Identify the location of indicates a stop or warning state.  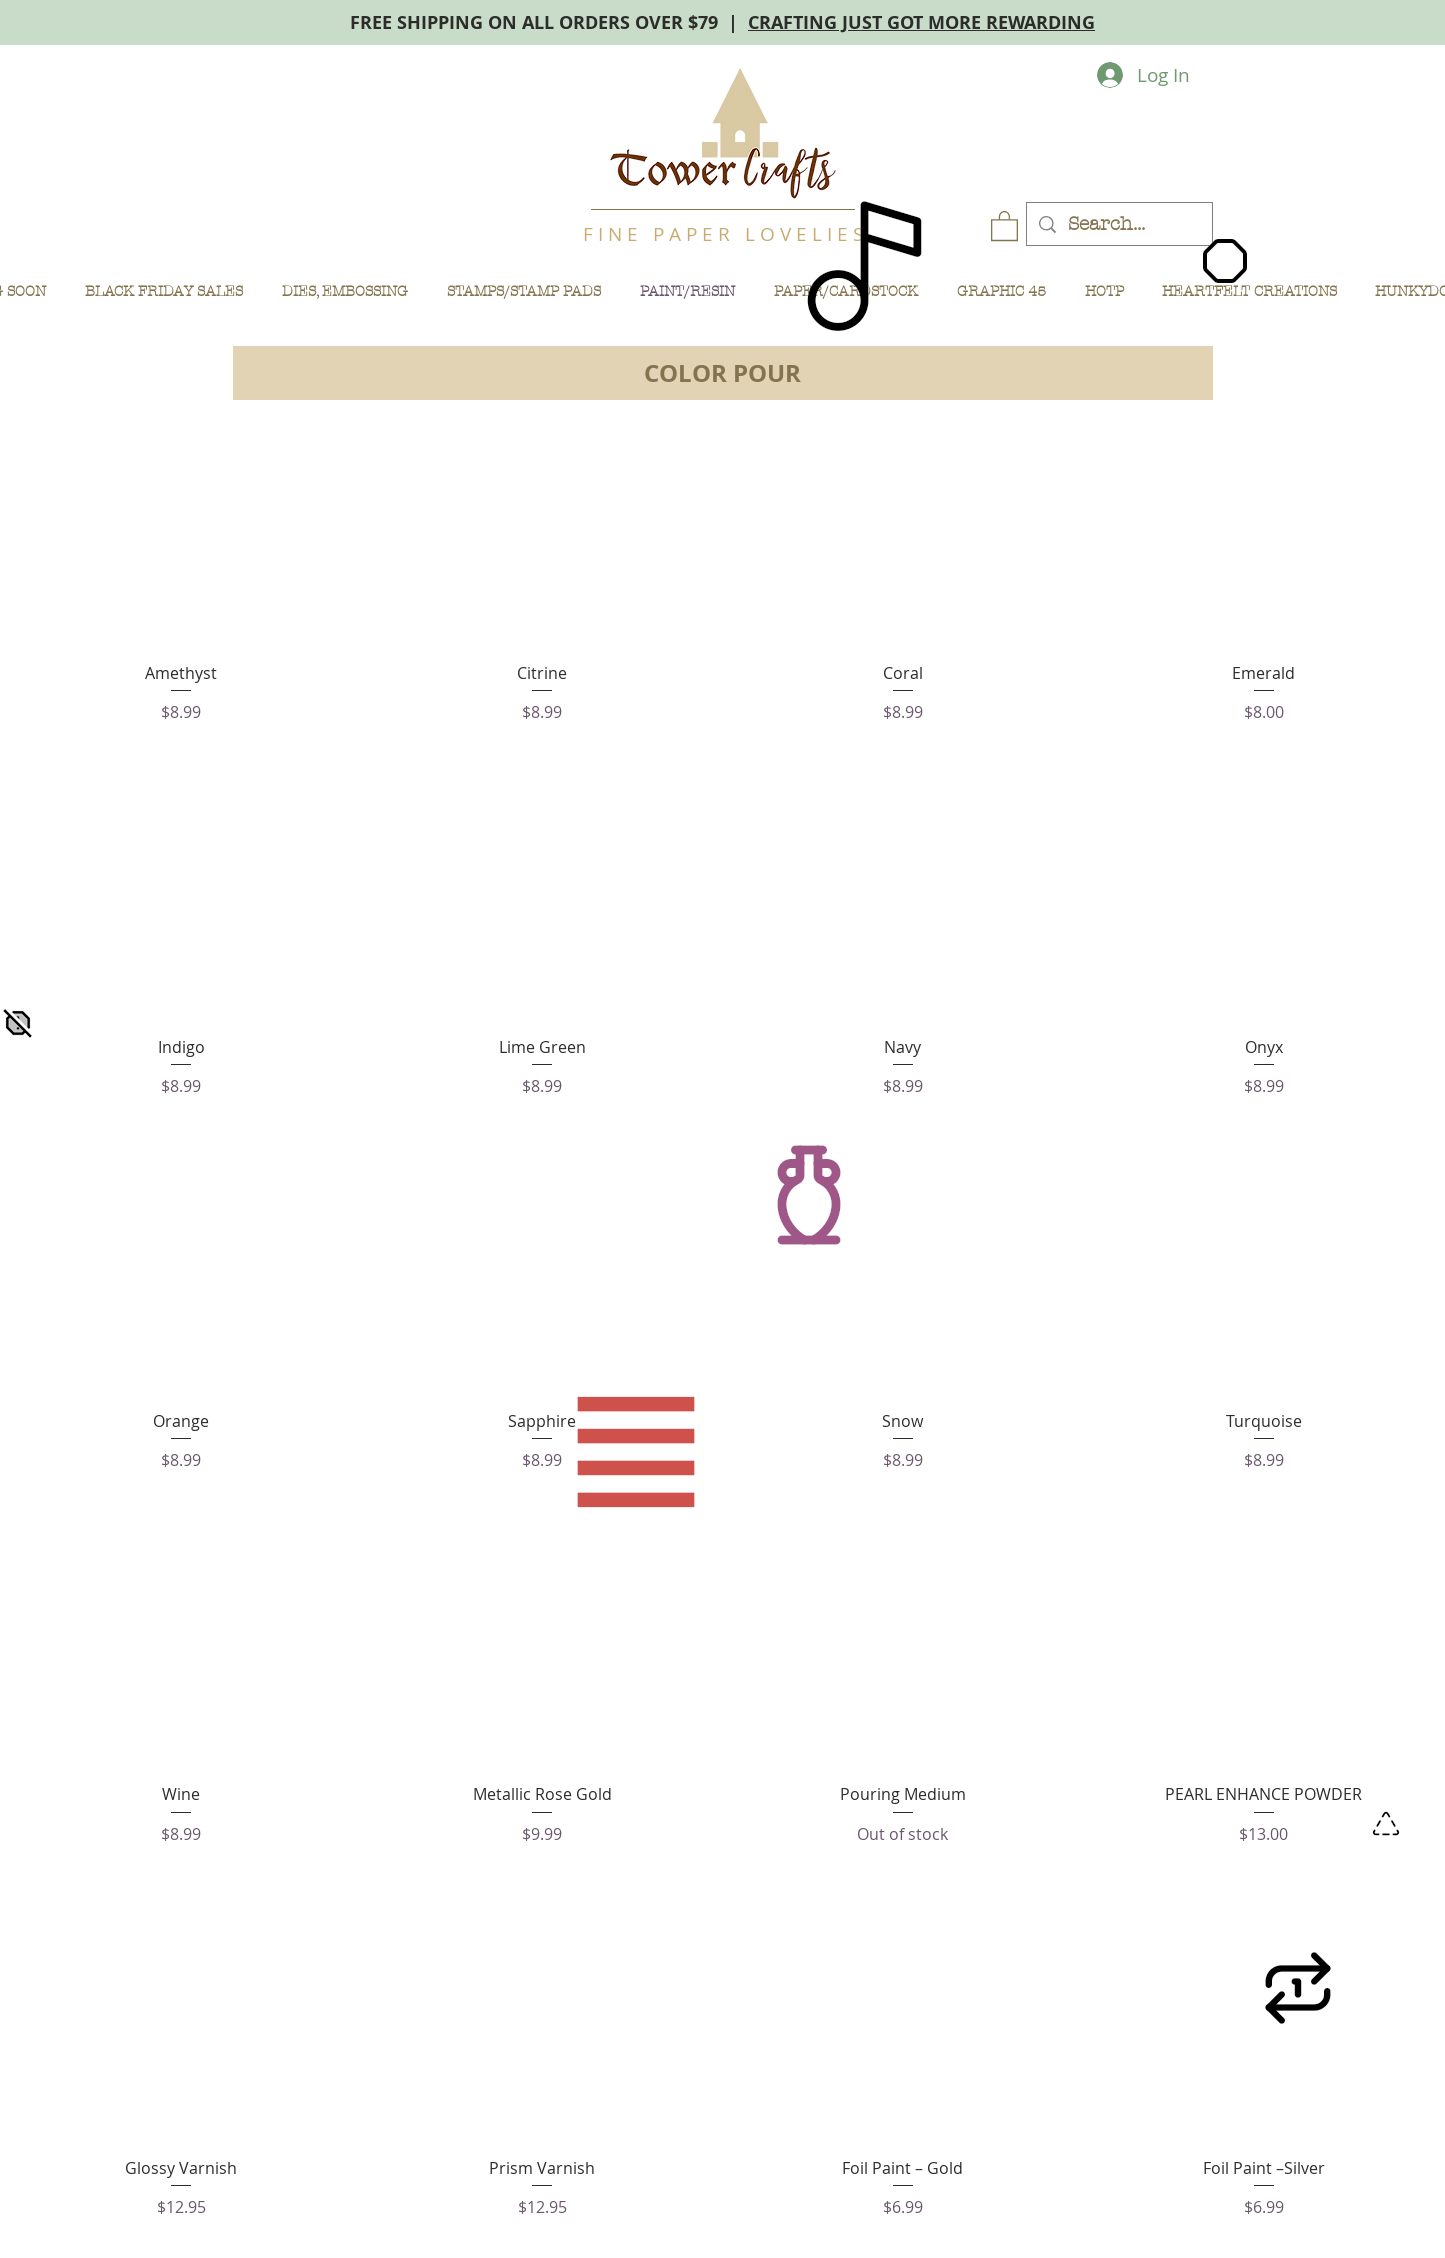
(1225, 261).